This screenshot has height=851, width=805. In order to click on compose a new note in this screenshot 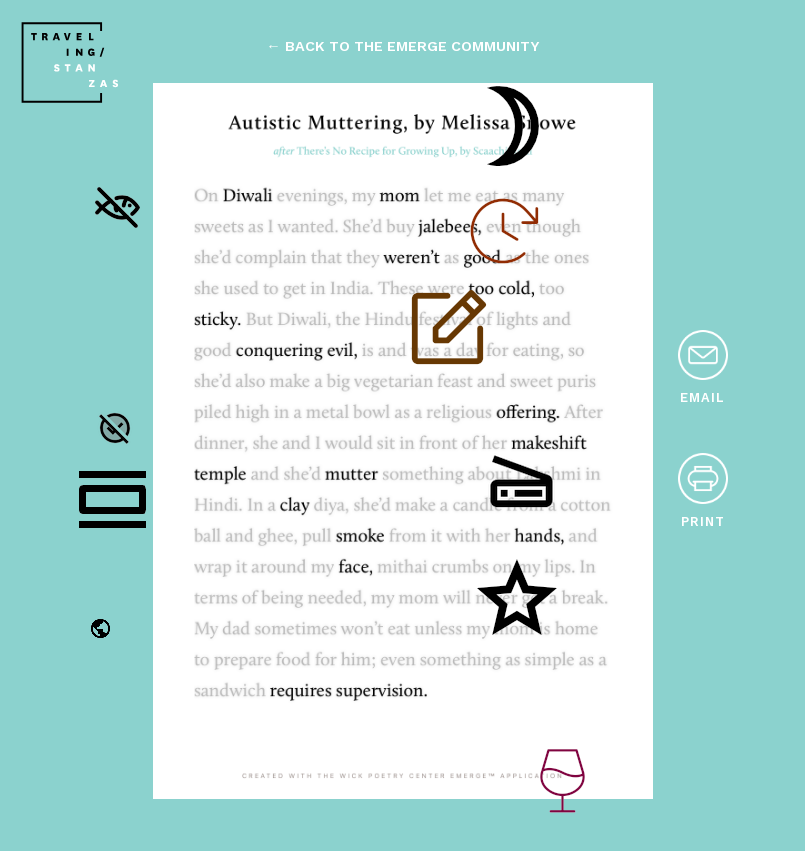, I will do `click(447, 328)`.